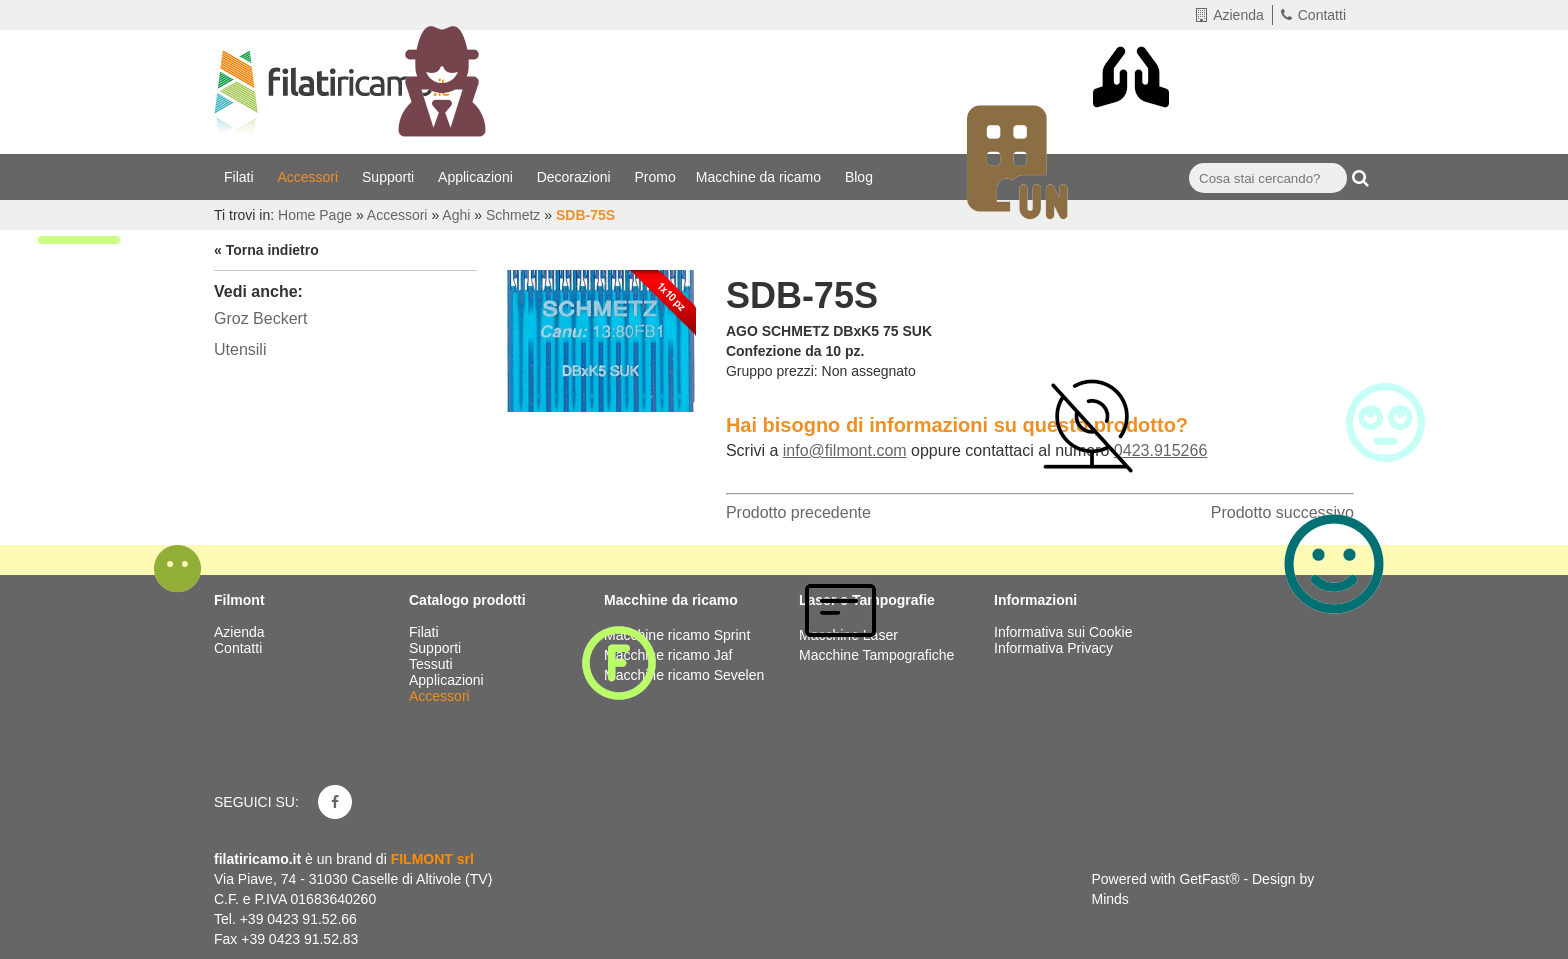  What do you see at coordinates (1334, 564) in the screenshot?
I see `add an emoji or reaction` at bounding box center [1334, 564].